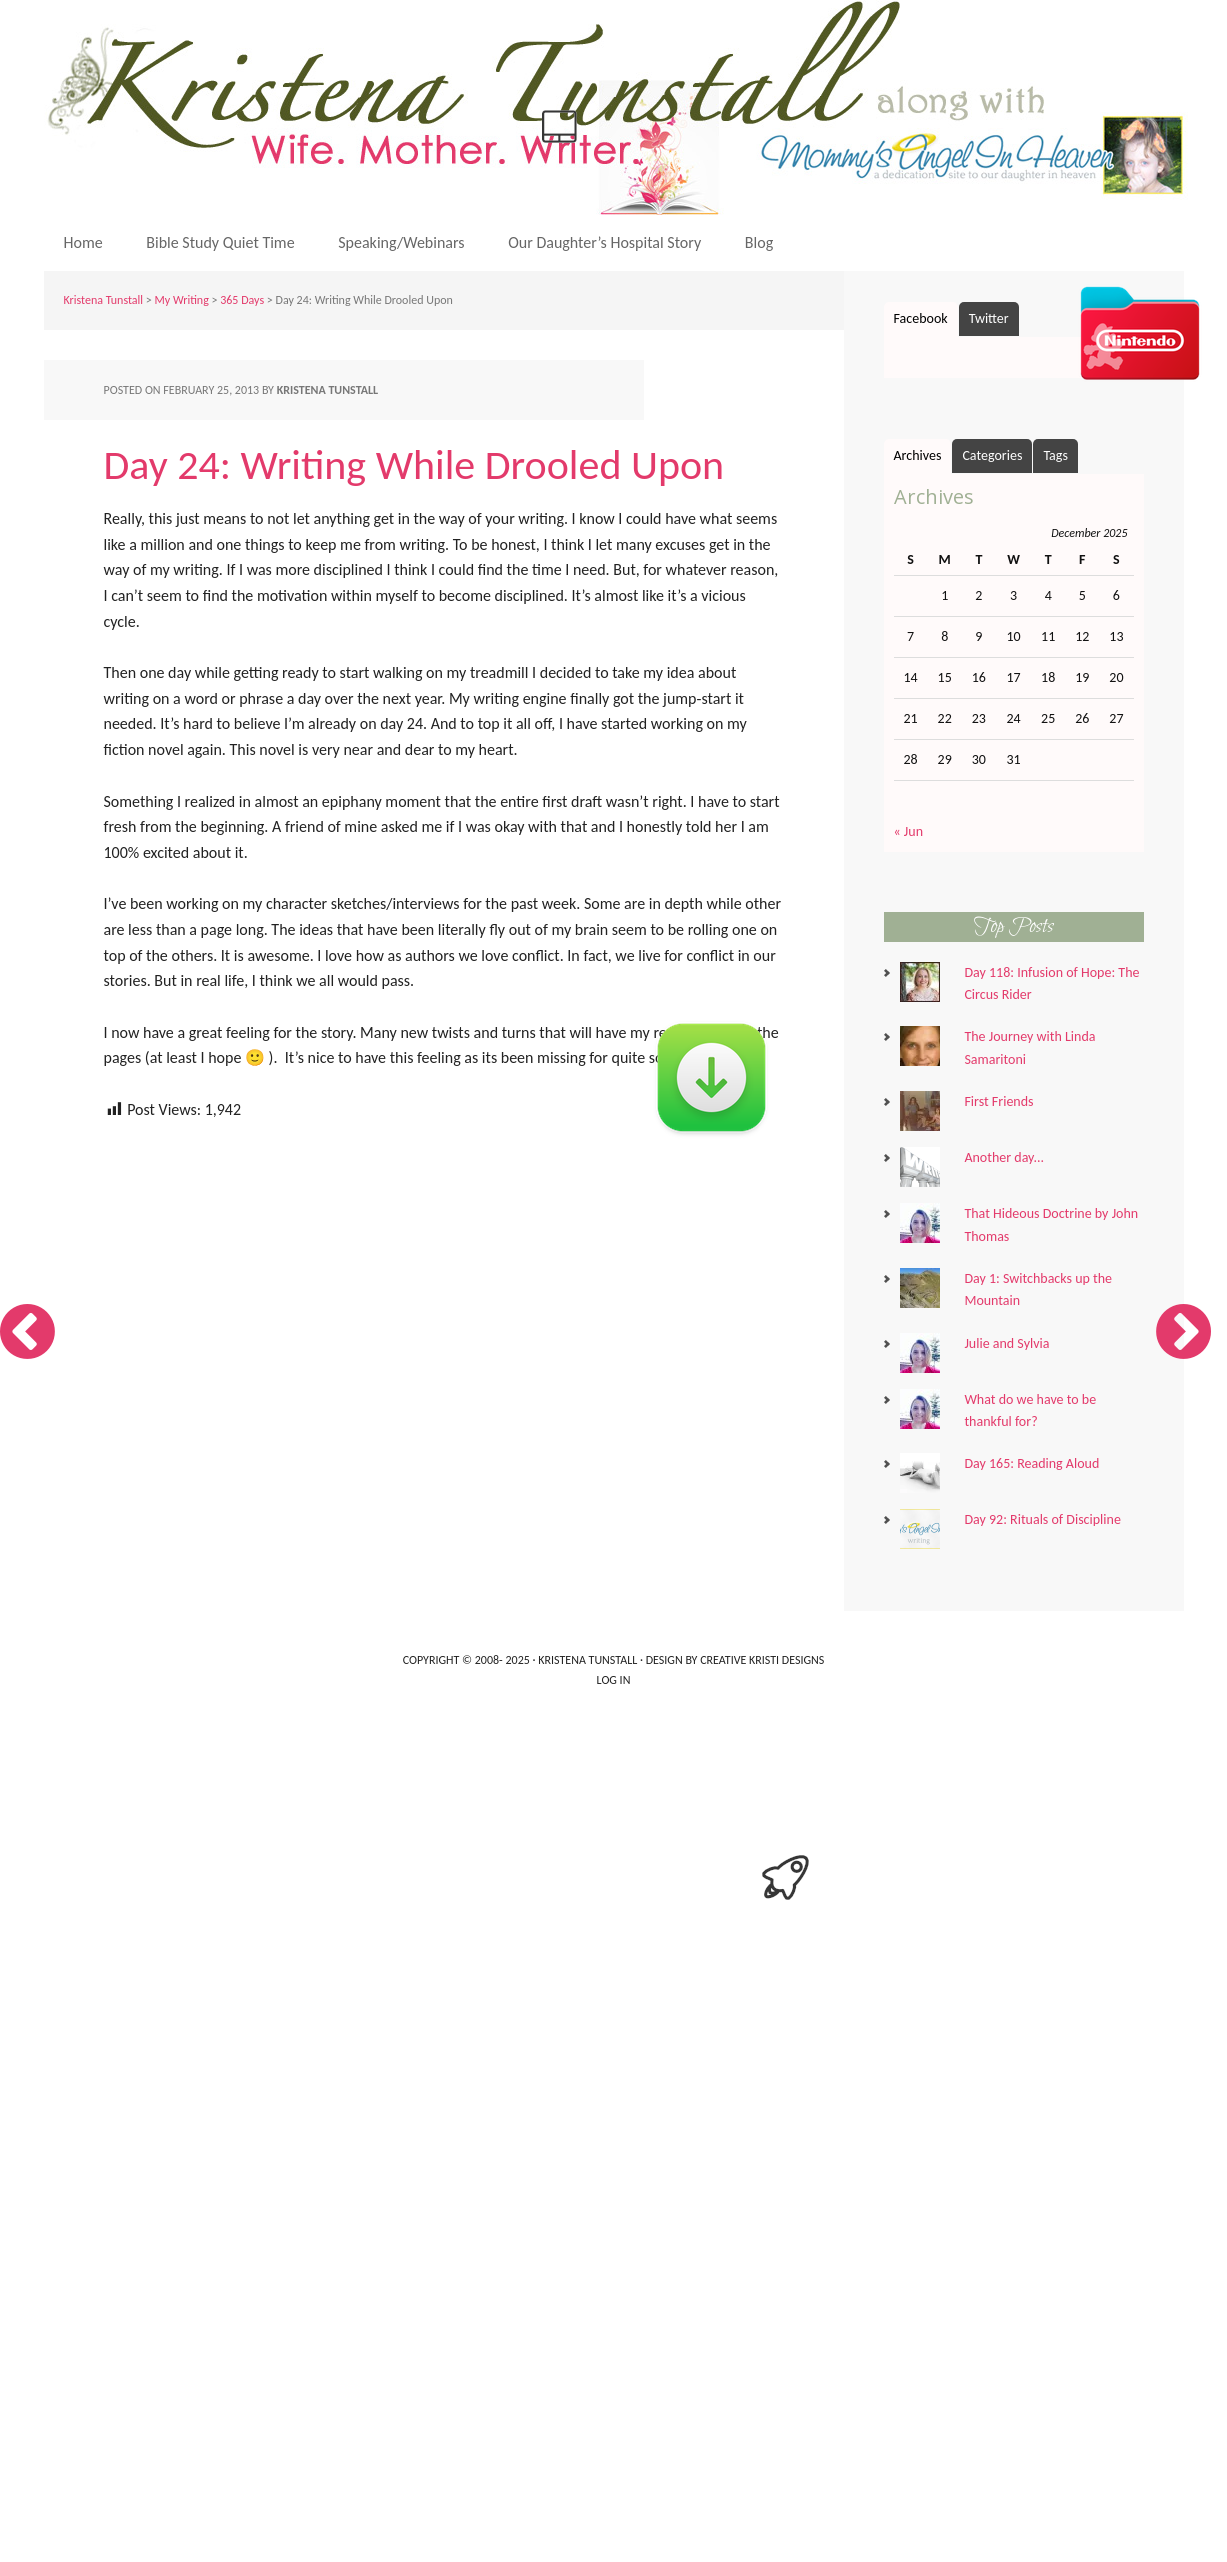 The width and height of the screenshot is (1227, 2562). What do you see at coordinates (711, 1077) in the screenshot?
I see `open uget download manager` at bounding box center [711, 1077].